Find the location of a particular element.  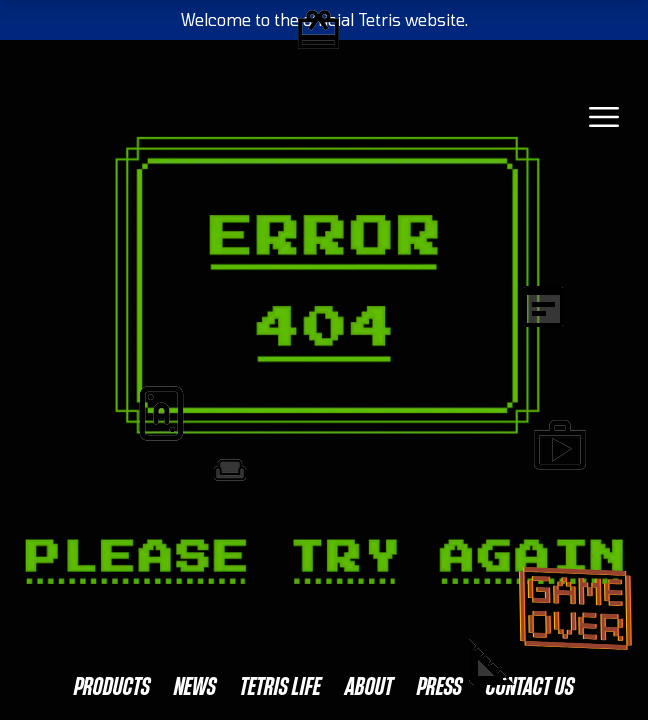

open the shop or store is located at coordinates (560, 446).